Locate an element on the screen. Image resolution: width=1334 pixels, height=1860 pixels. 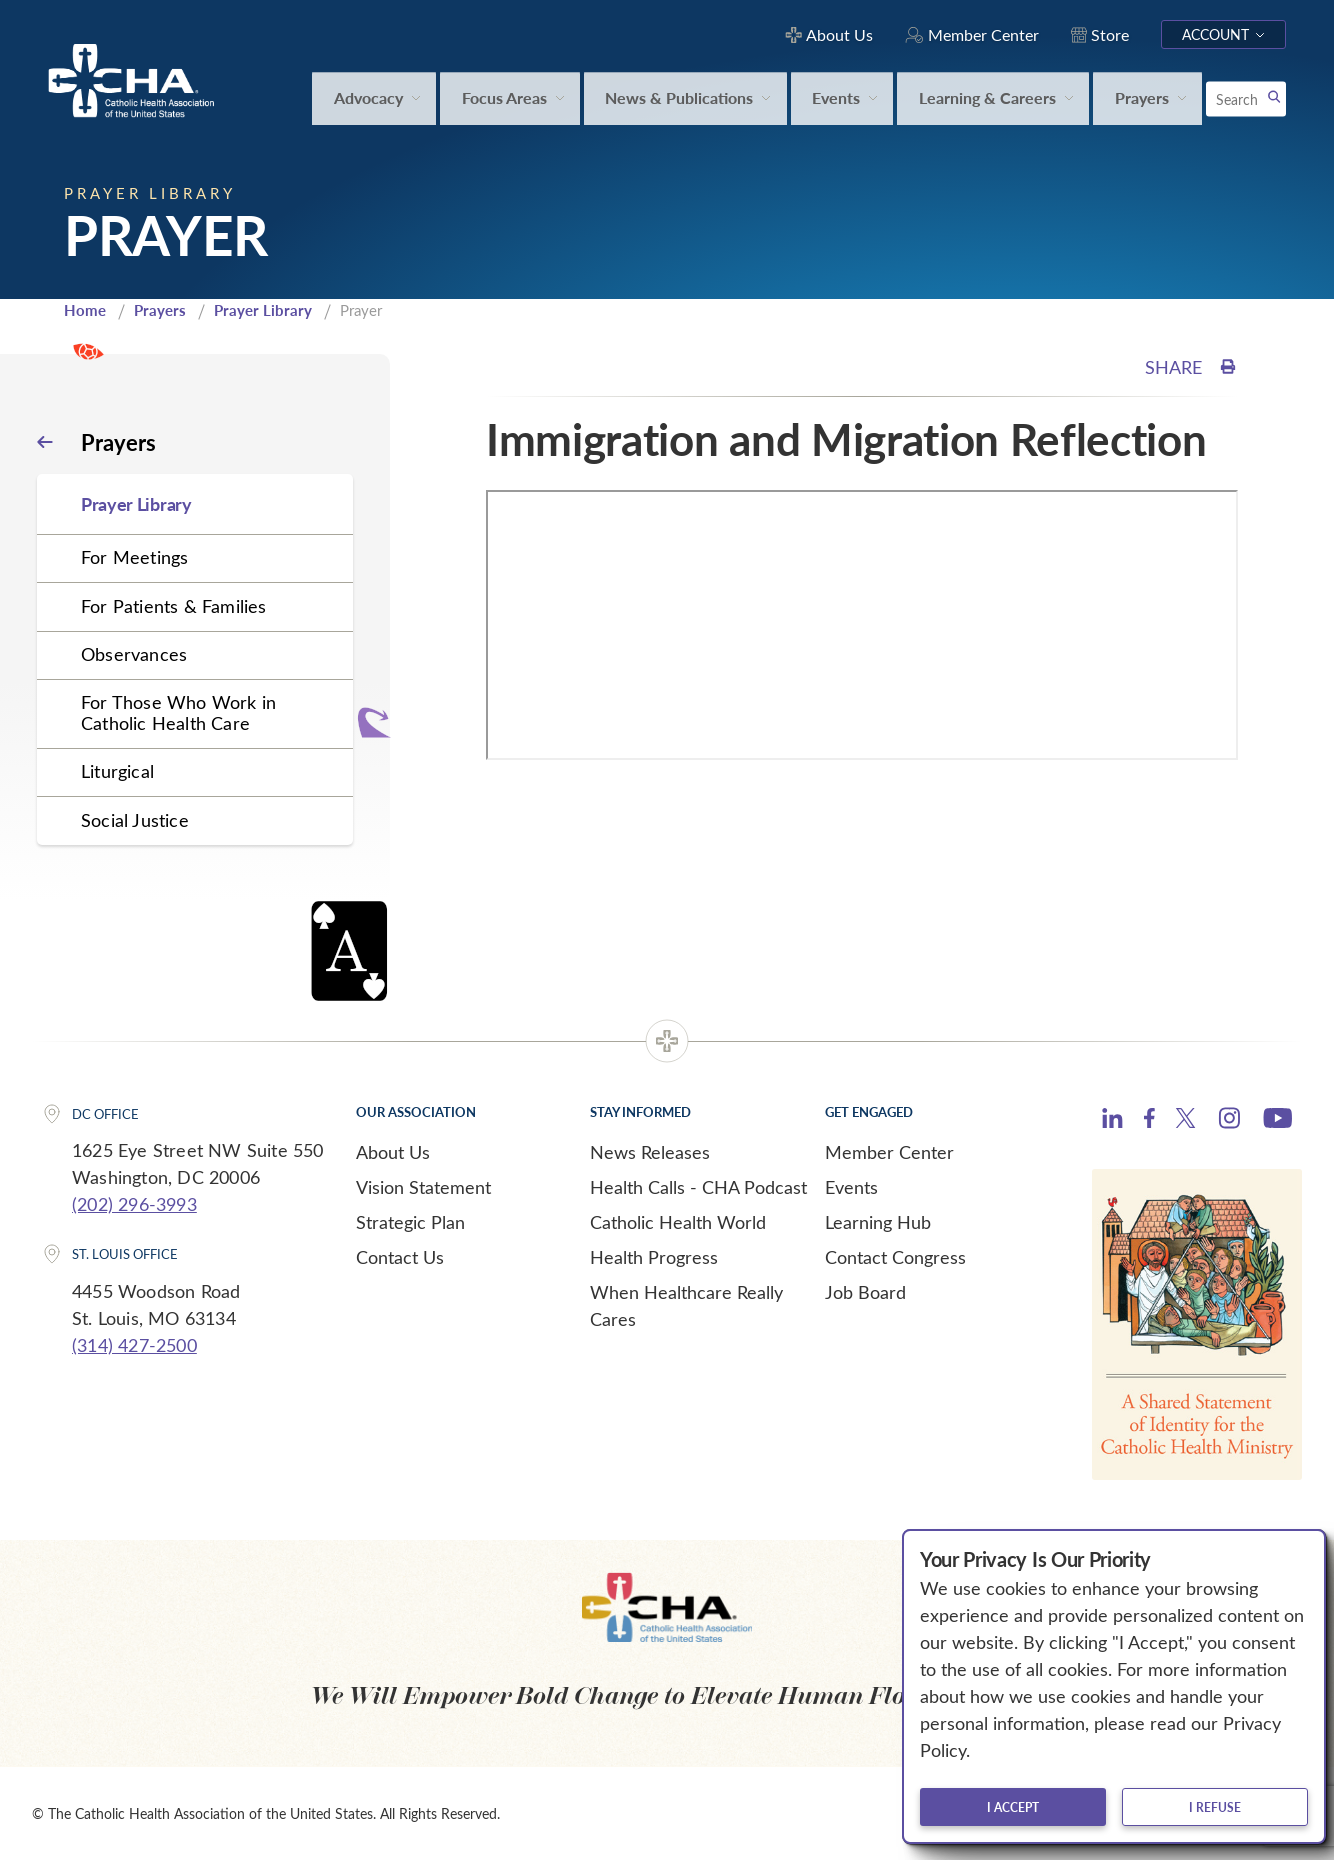
access card games or solitaire is located at coordinates (349, 951).